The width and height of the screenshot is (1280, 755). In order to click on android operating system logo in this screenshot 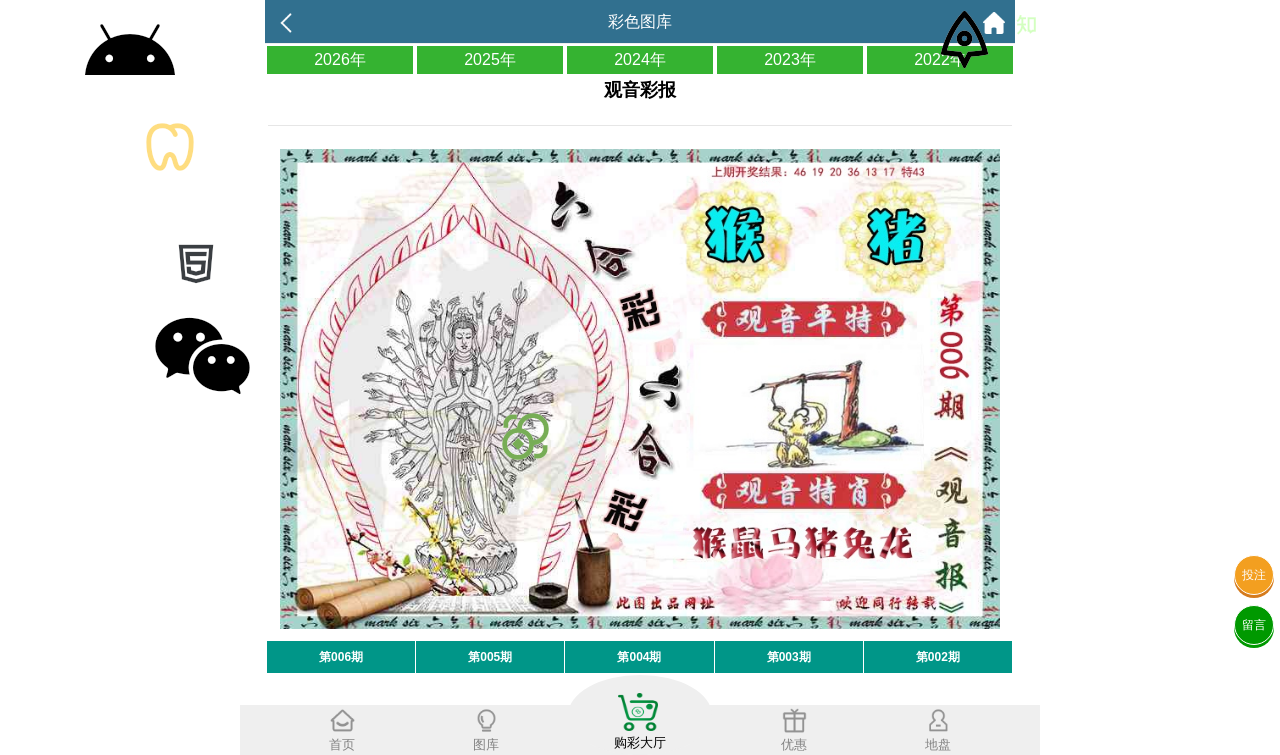, I will do `click(130, 55)`.